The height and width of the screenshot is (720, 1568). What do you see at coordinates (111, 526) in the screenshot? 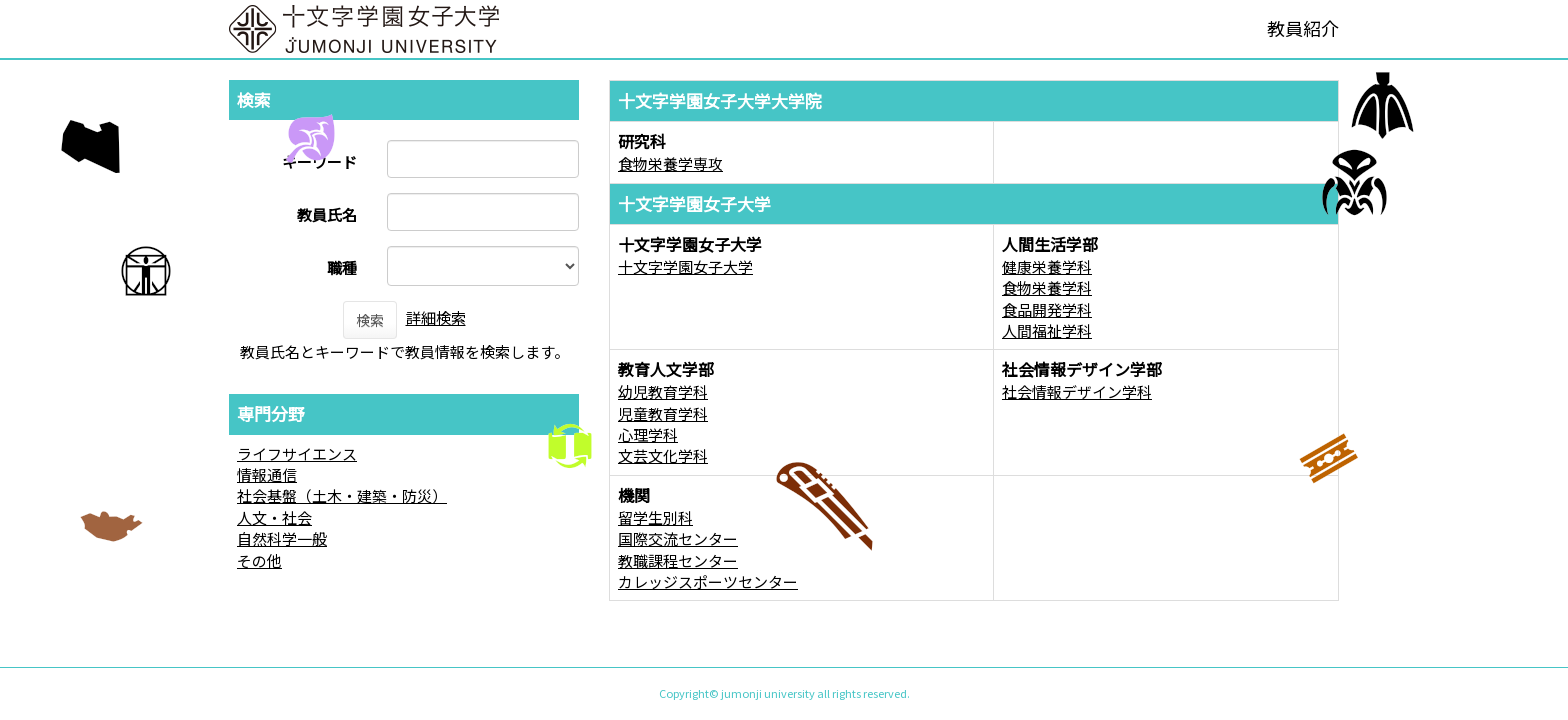
I see `select mongolia as your country or region` at bounding box center [111, 526].